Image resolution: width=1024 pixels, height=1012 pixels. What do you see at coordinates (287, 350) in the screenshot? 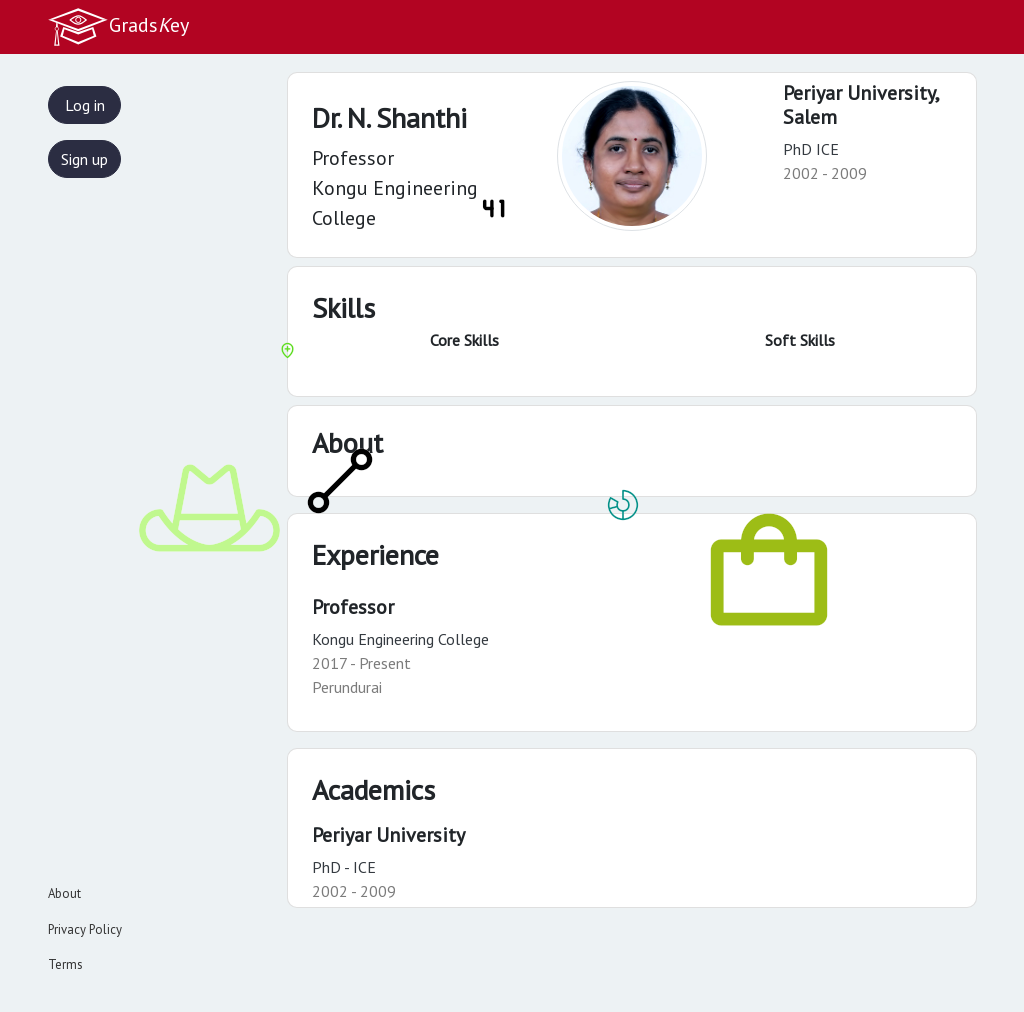
I see `add a new location pin` at bounding box center [287, 350].